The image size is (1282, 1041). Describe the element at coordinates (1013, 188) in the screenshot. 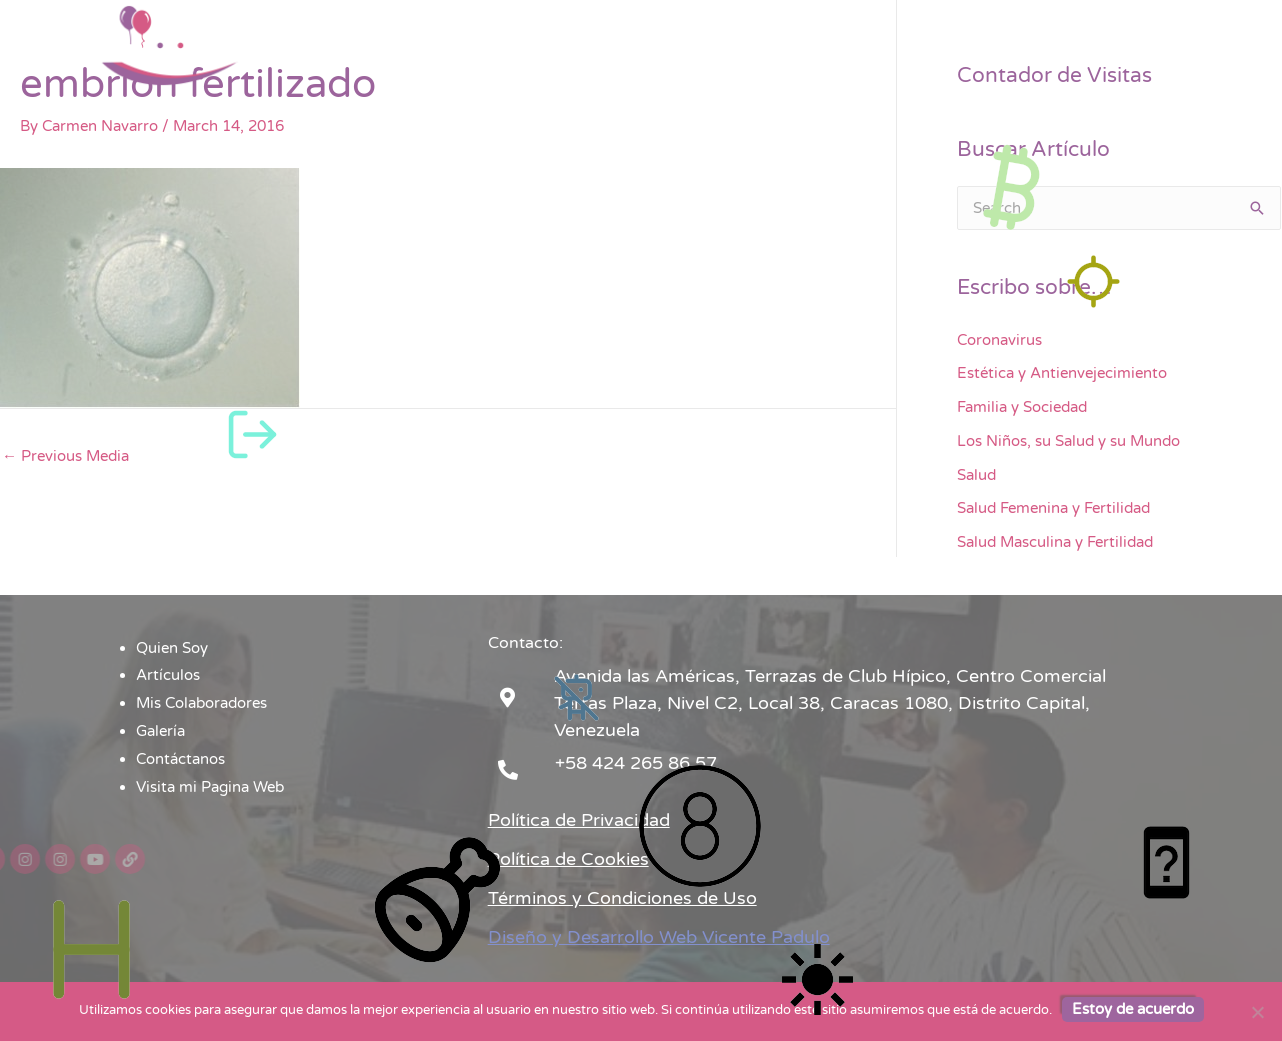

I see `view bitcoin wallet or balance` at that location.